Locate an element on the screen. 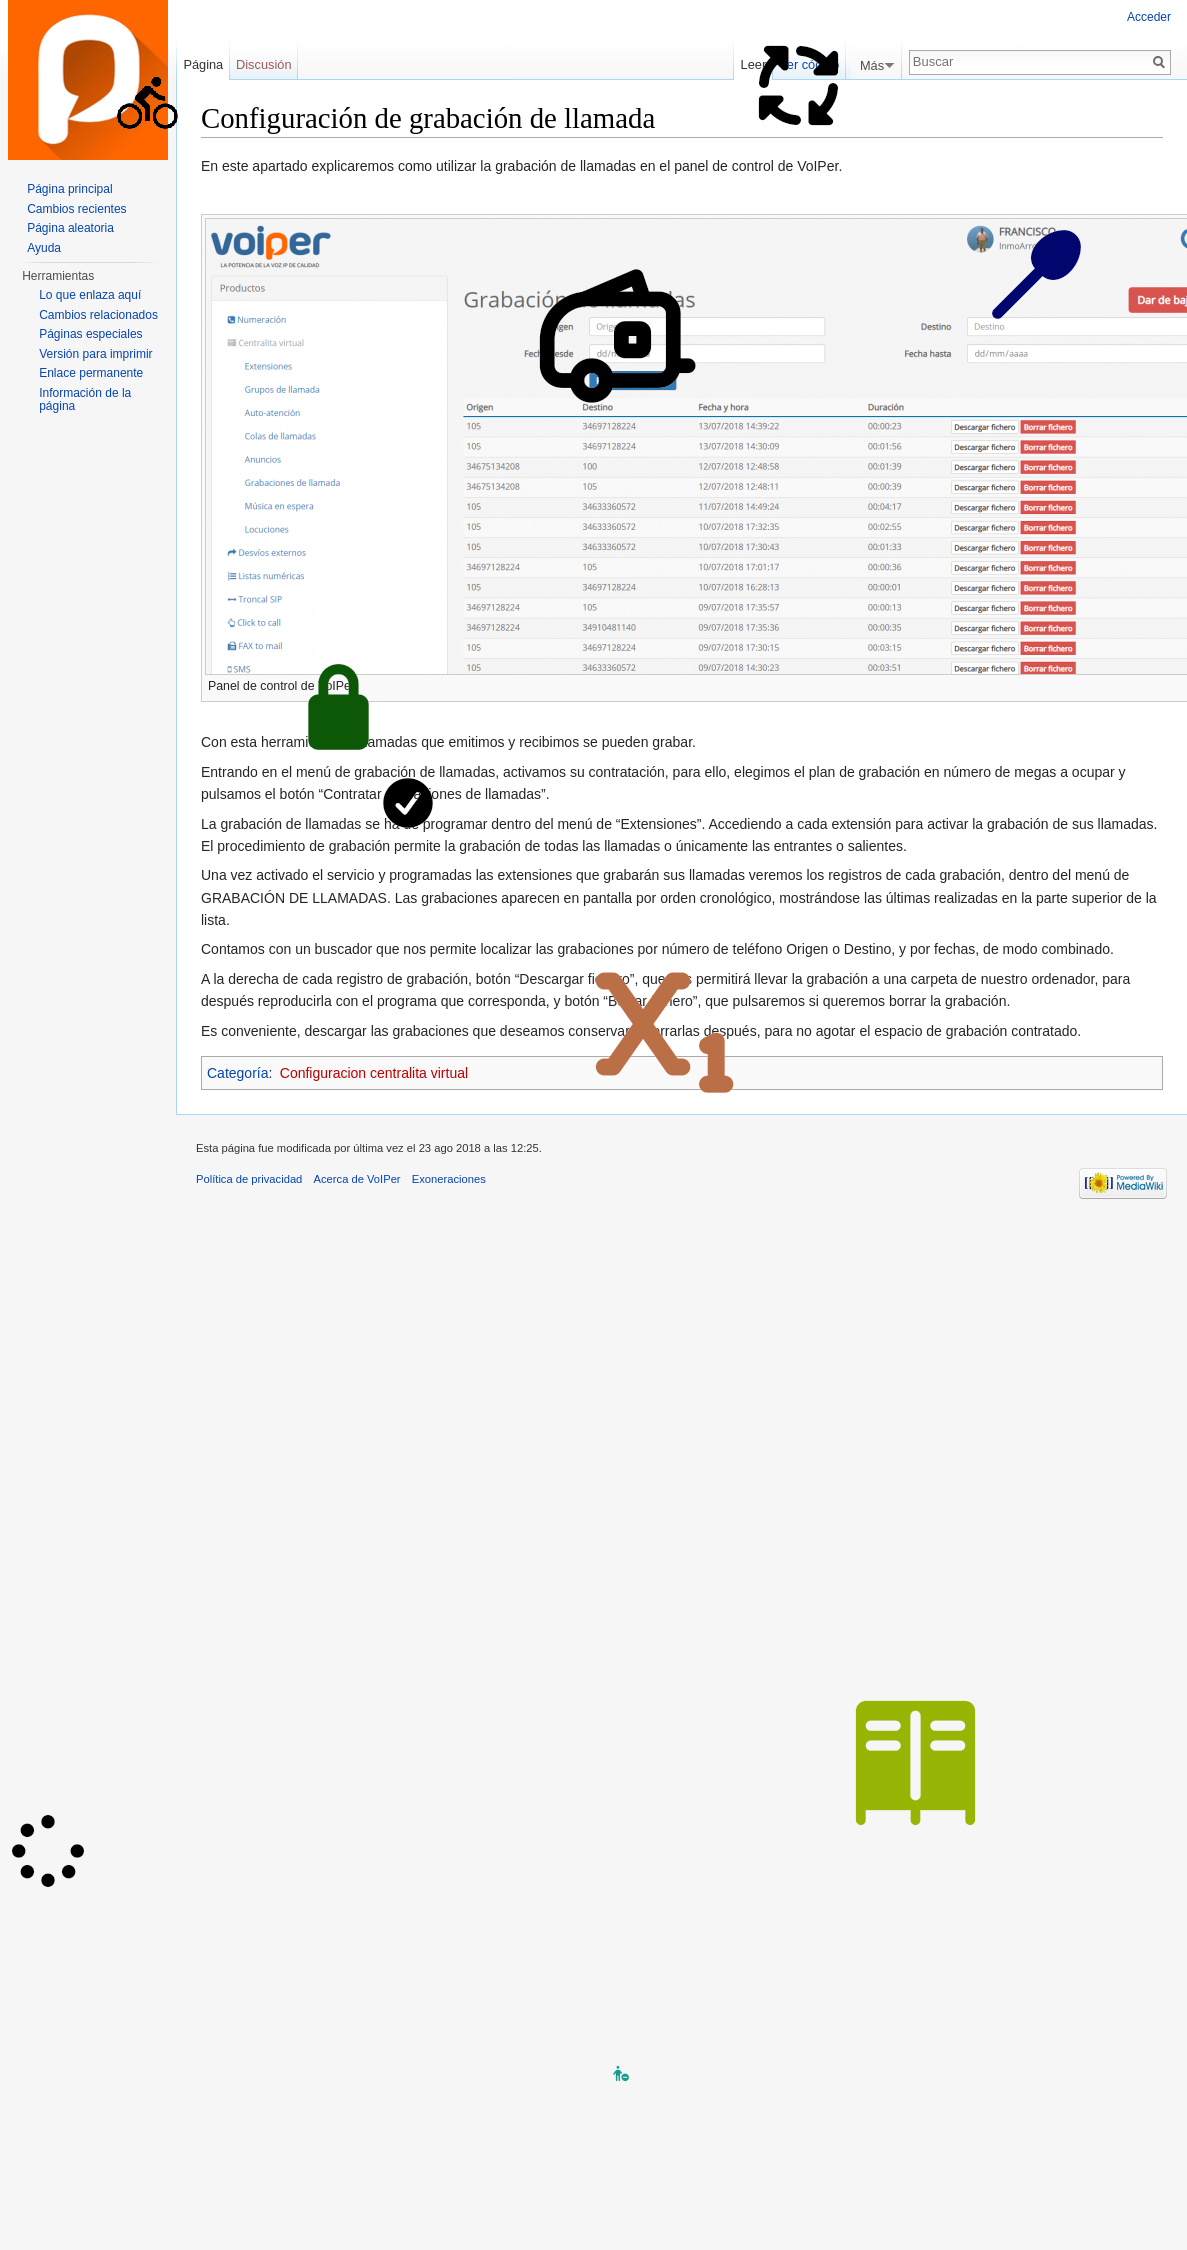  format text as subscript is located at coordinates (656, 1024).